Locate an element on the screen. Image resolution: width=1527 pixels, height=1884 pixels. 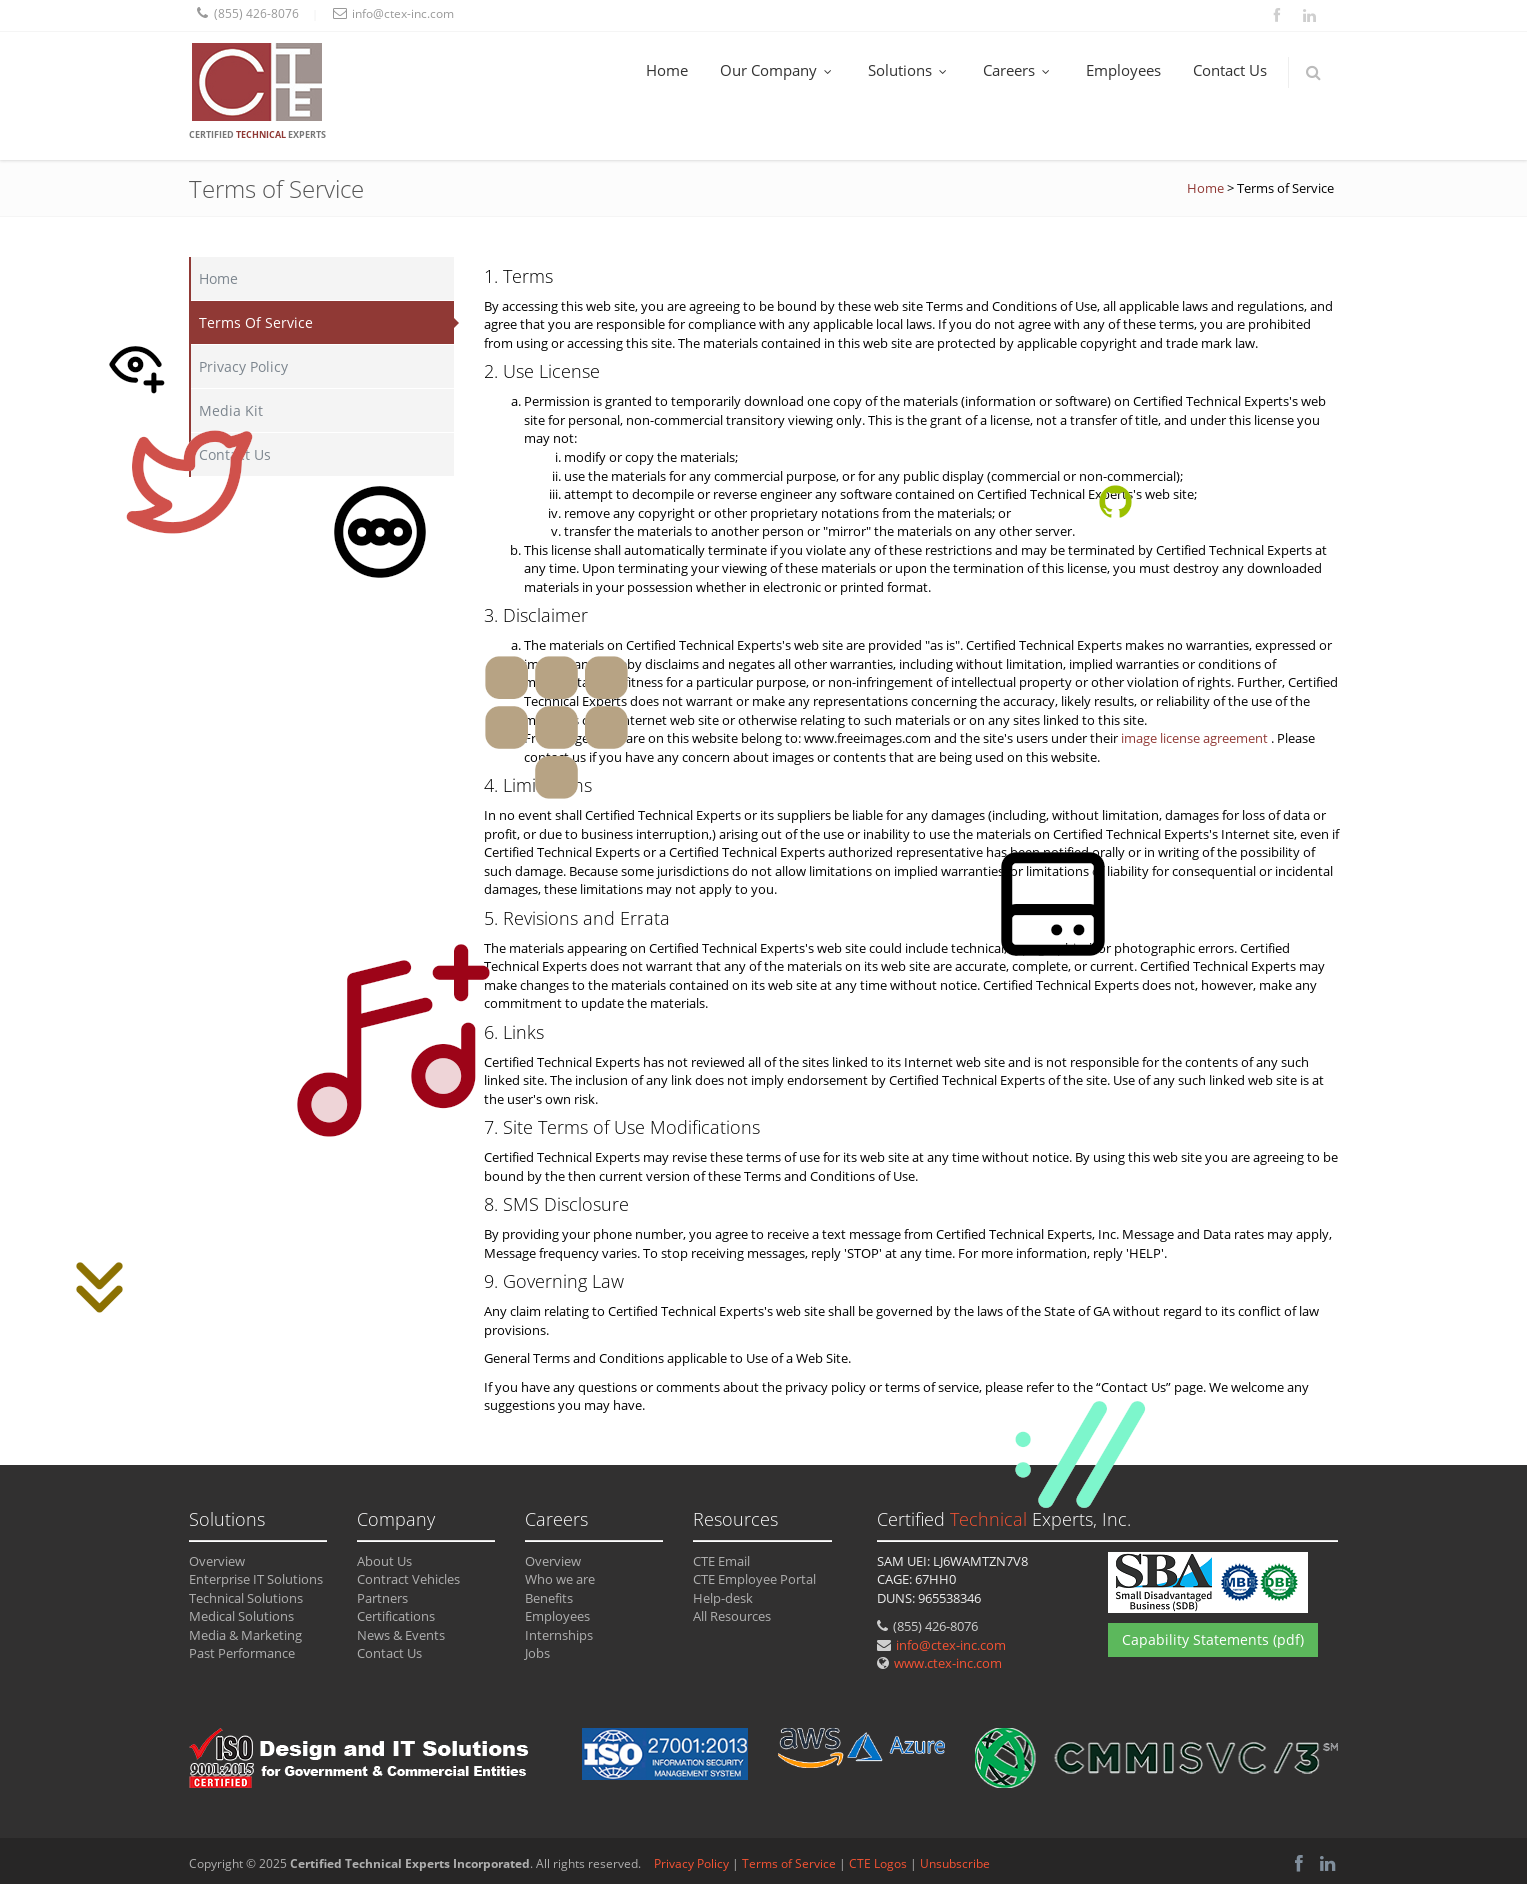
view protocol or connection settings is located at coordinates (1076, 1454).